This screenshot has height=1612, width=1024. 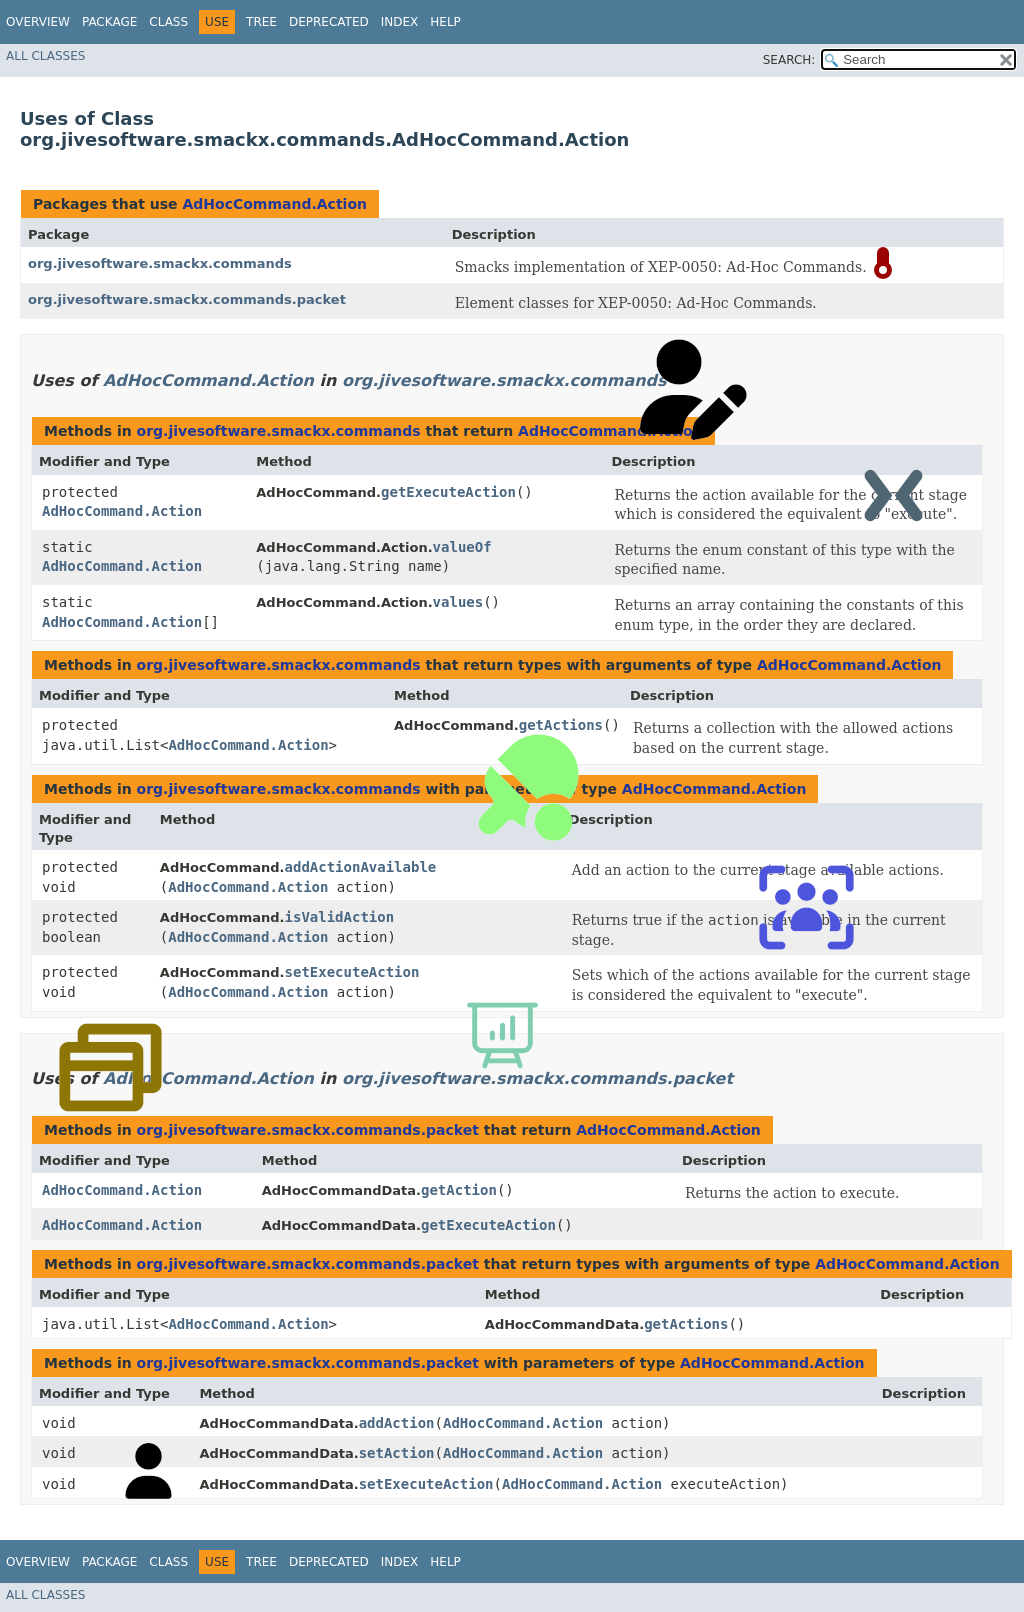 I want to click on view your profile, so click(x=148, y=1470).